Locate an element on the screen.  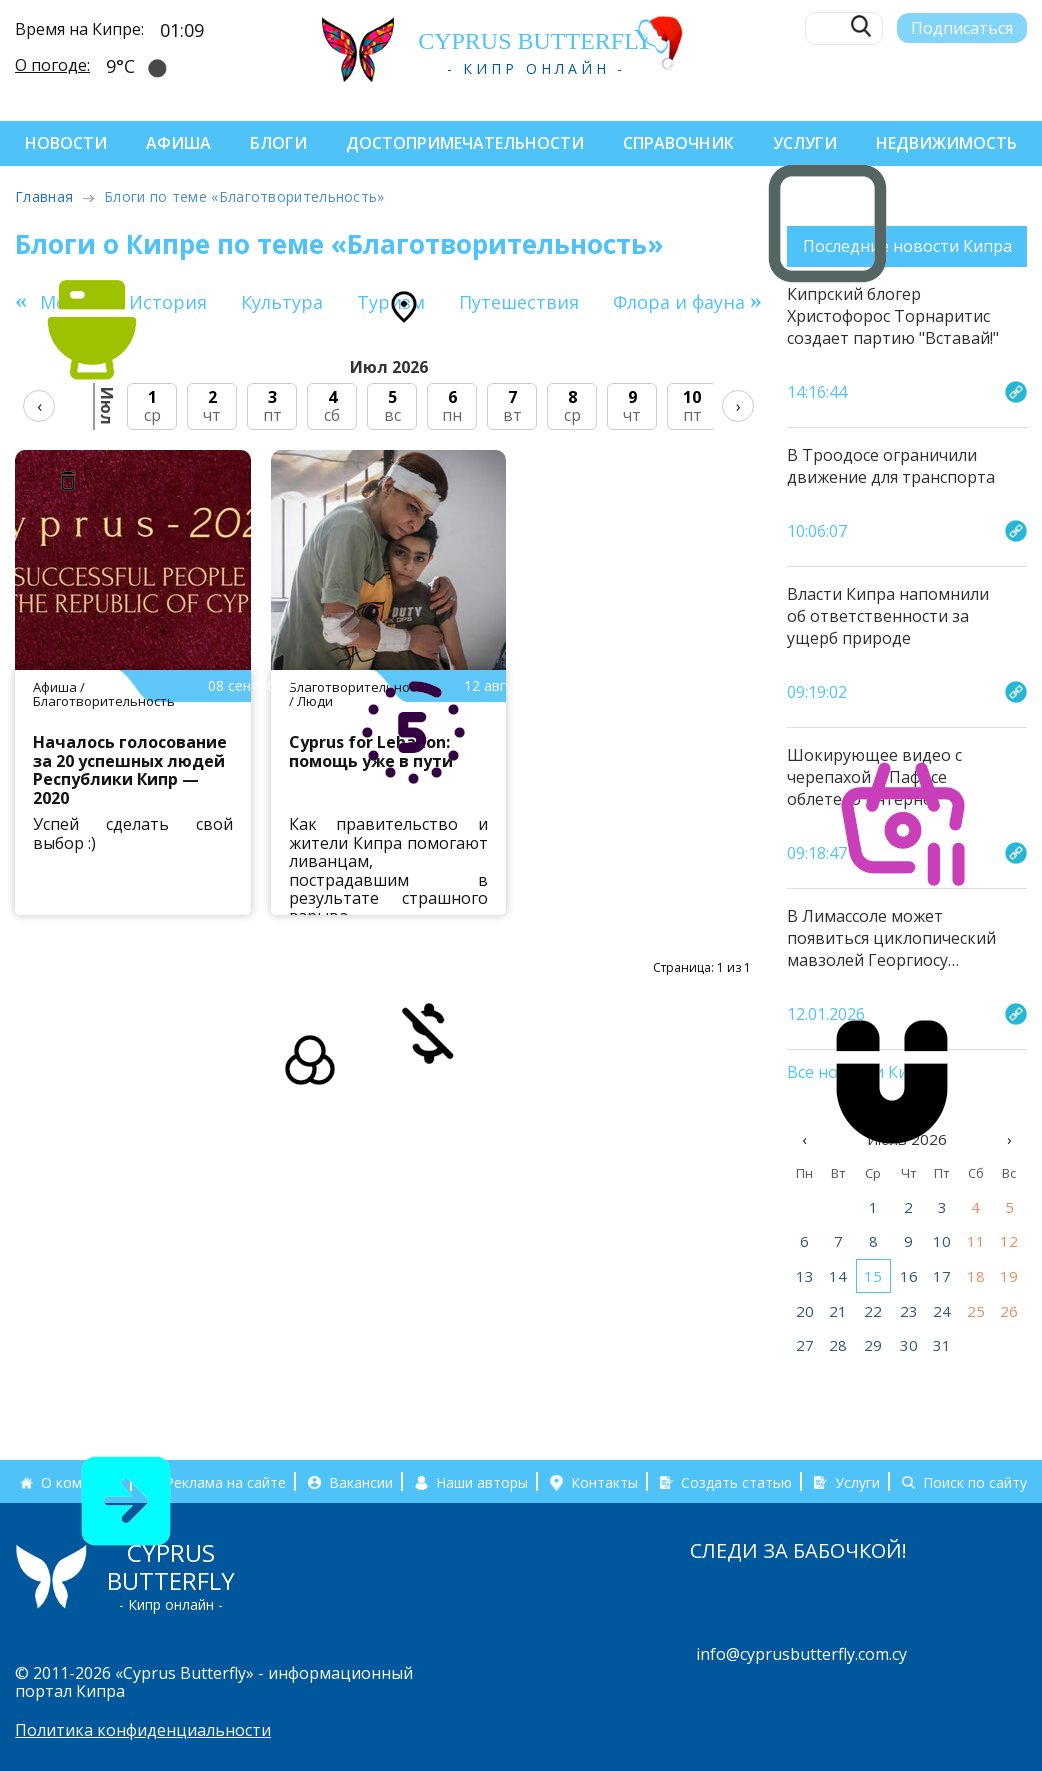
view or select a location on the map is located at coordinates (404, 307).